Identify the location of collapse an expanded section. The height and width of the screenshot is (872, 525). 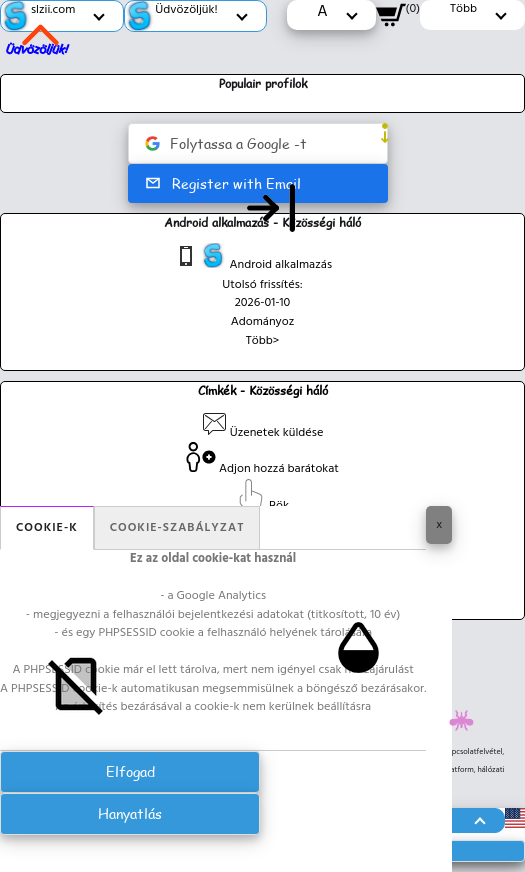
(40, 36).